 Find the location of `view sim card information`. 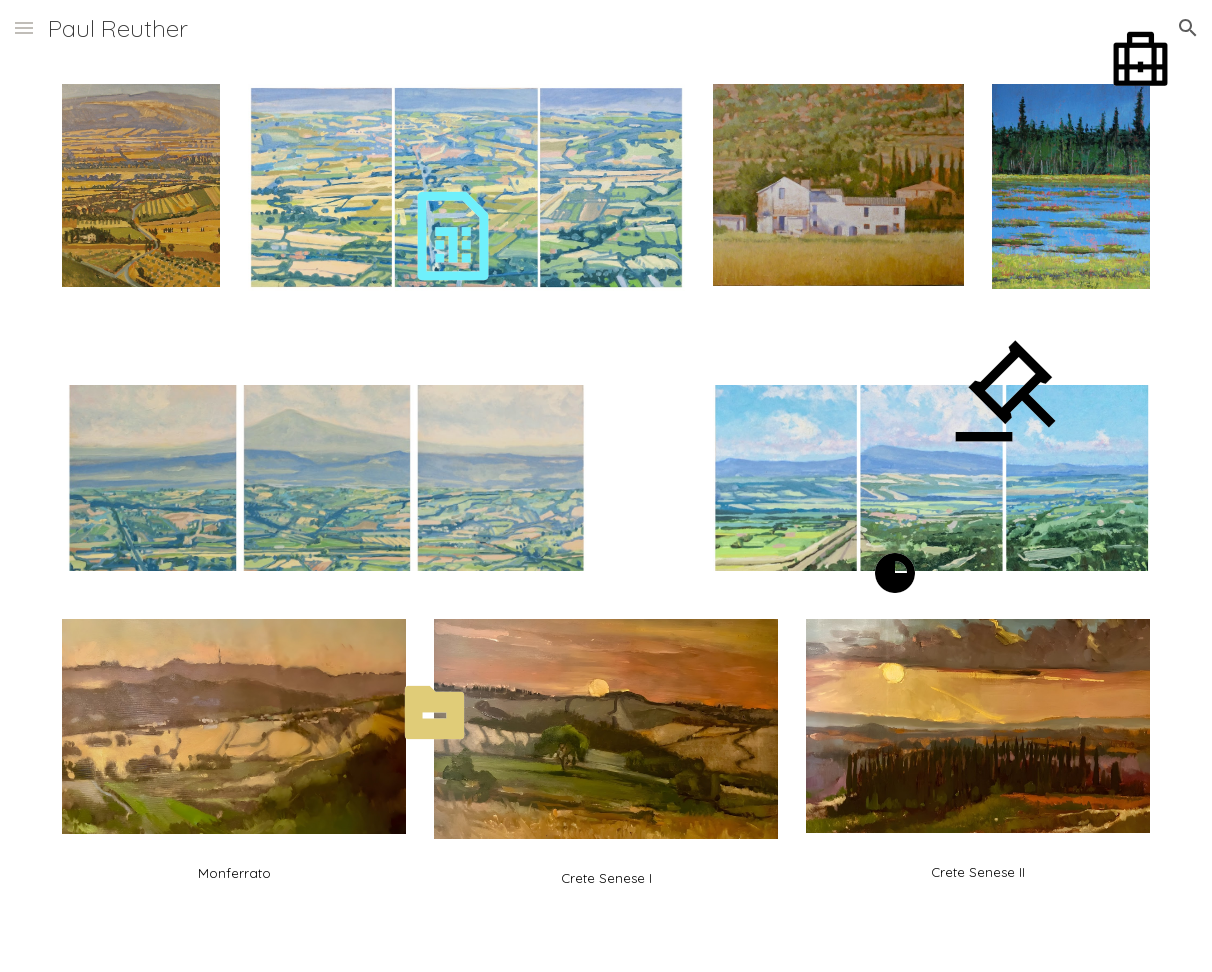

view sim card information is located at coordinates (453, 236).